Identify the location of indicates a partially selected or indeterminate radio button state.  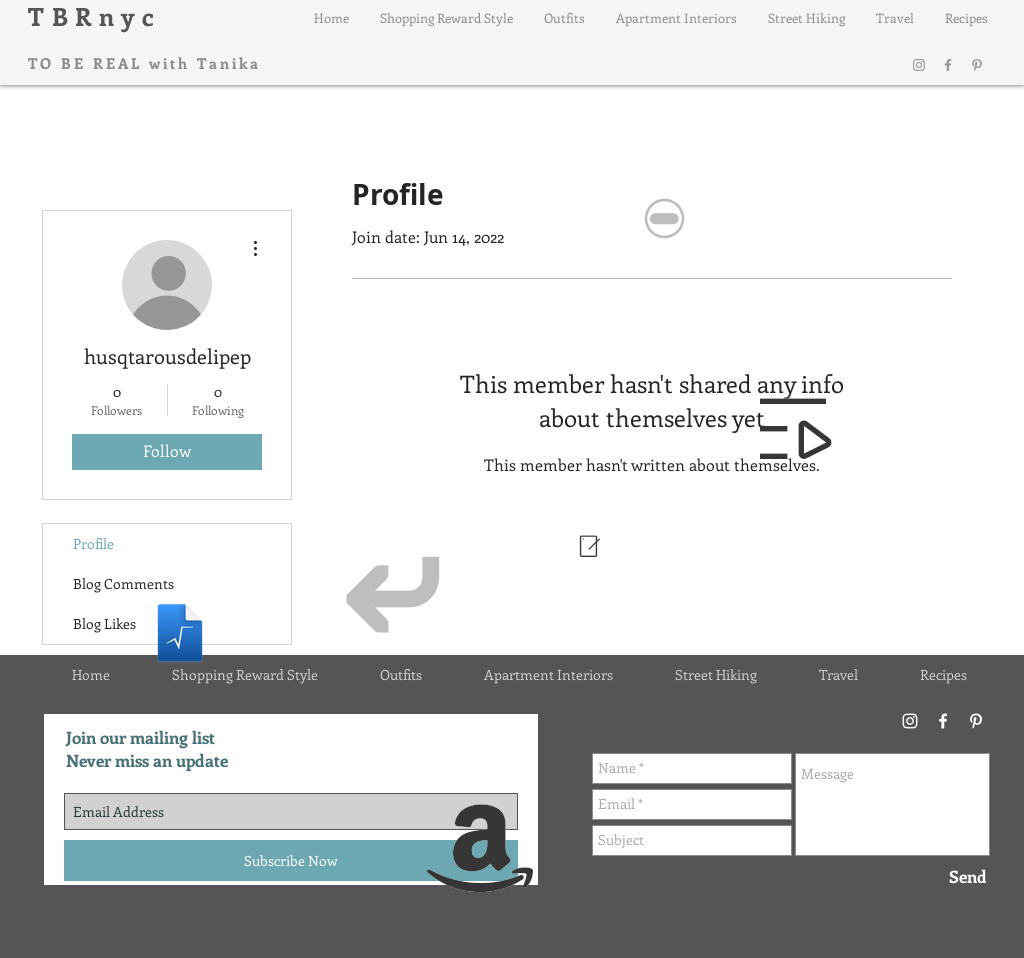
(664, 218).